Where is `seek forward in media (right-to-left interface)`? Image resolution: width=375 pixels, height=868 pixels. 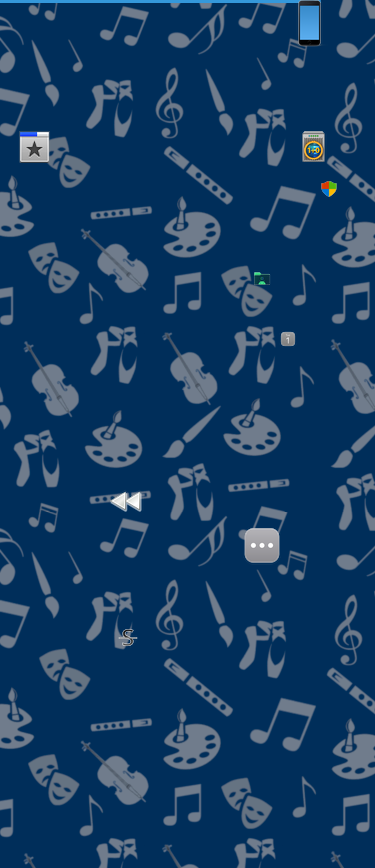
seek forward in media (right-to-left interface) is located at coordinates (125, 501).